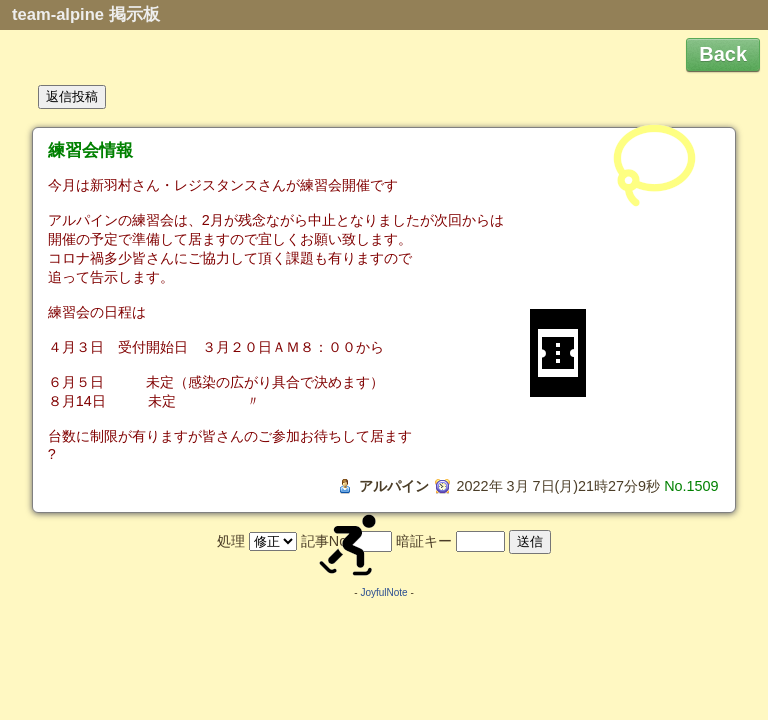 The image size is (768, 720). Describe the element at coordinates (558, 353) in the screenshot. I see `book an appointment or reservation online` at that location.